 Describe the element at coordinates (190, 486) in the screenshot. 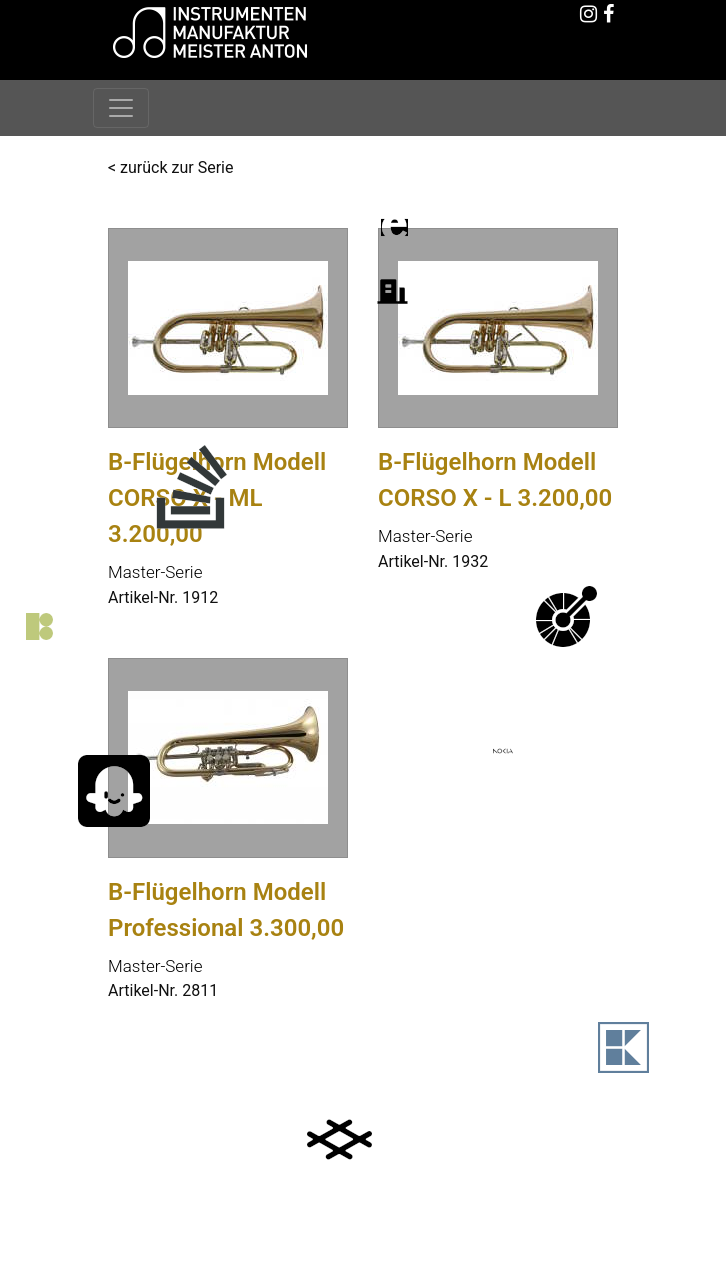

I see `visit stack overflow website` at that location.